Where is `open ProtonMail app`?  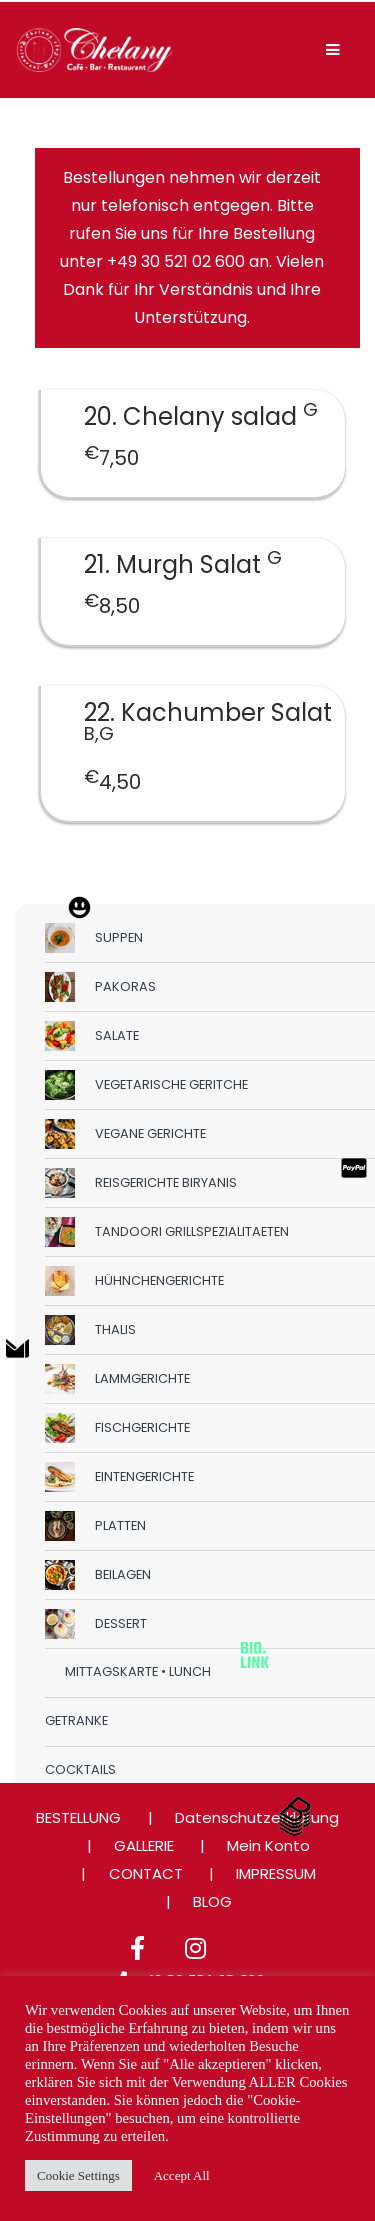 open ProtonMail app is located at coordinates (17, 1348).